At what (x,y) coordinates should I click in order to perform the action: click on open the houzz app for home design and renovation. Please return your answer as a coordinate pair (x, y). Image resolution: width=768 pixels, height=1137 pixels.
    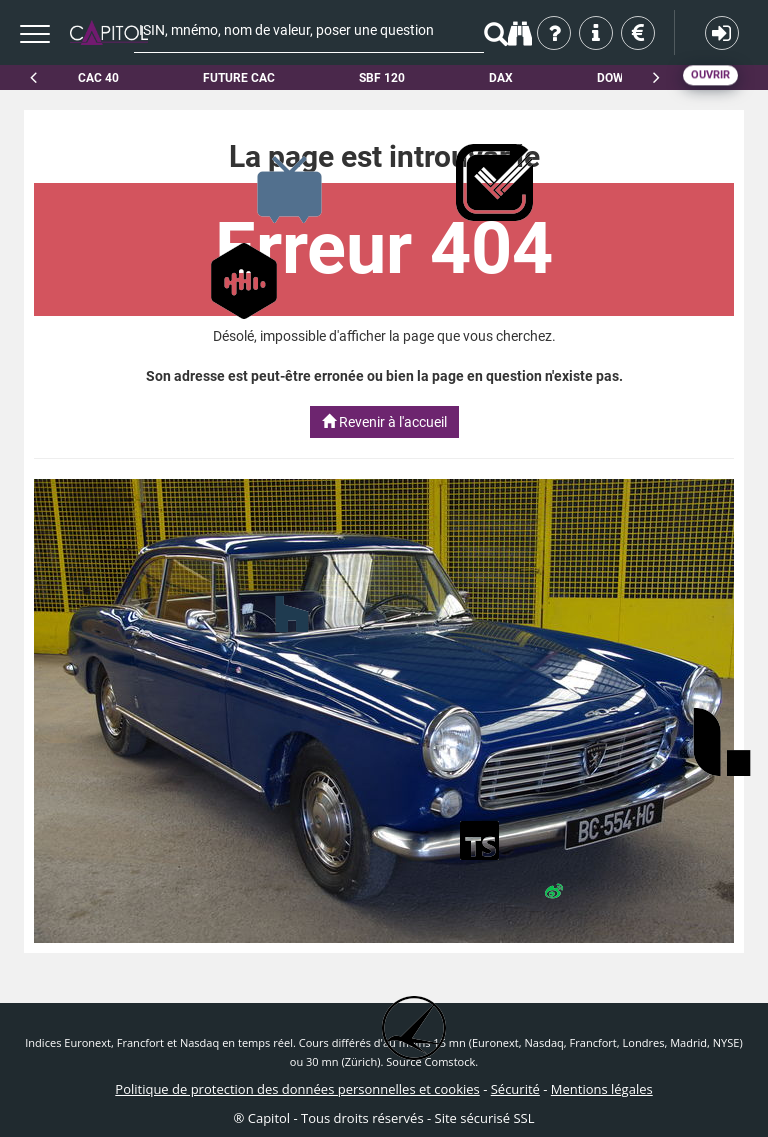
    Looking at the image, I should click on (292, 614).